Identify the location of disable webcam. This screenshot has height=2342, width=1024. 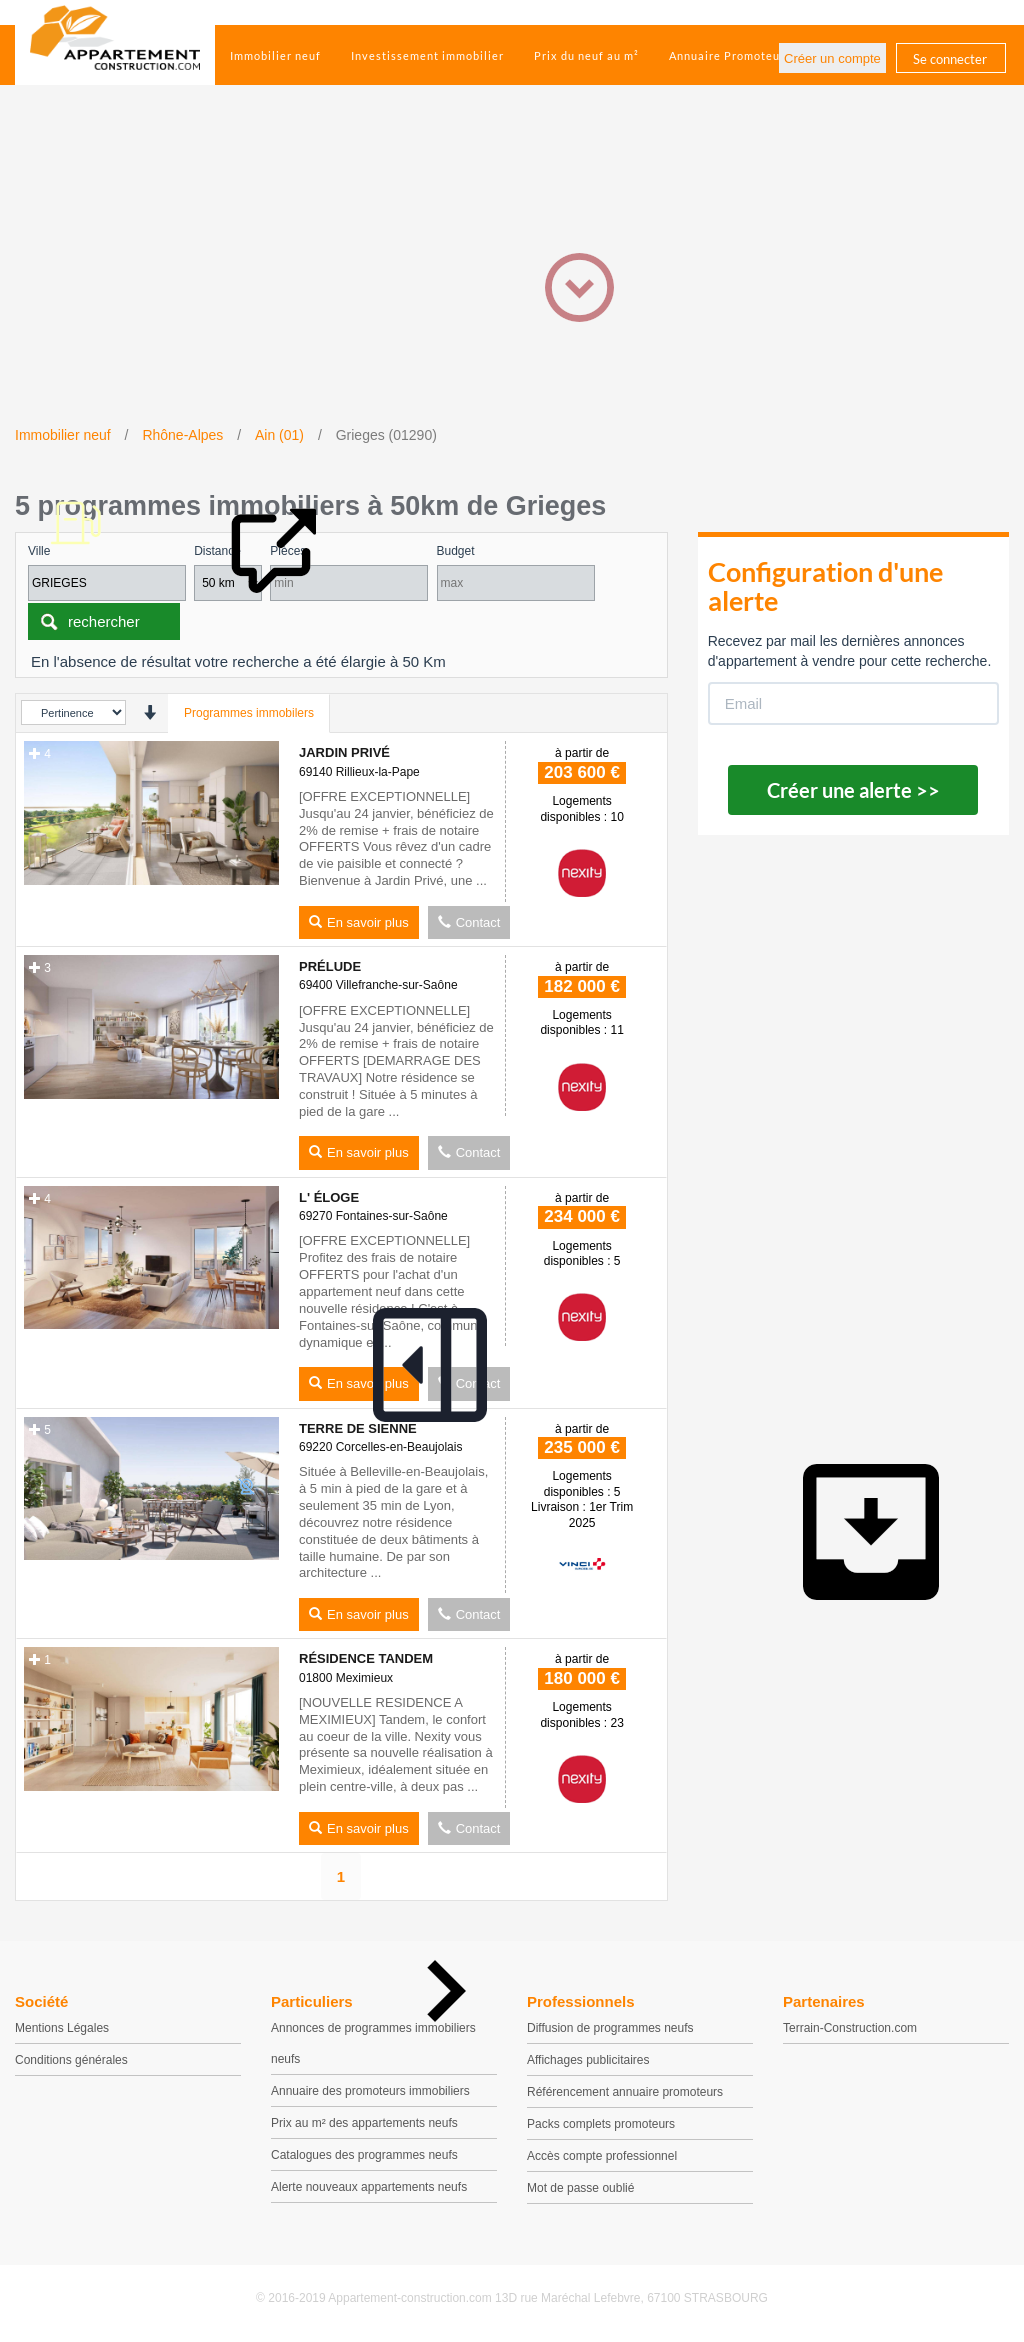
(246, 1486).